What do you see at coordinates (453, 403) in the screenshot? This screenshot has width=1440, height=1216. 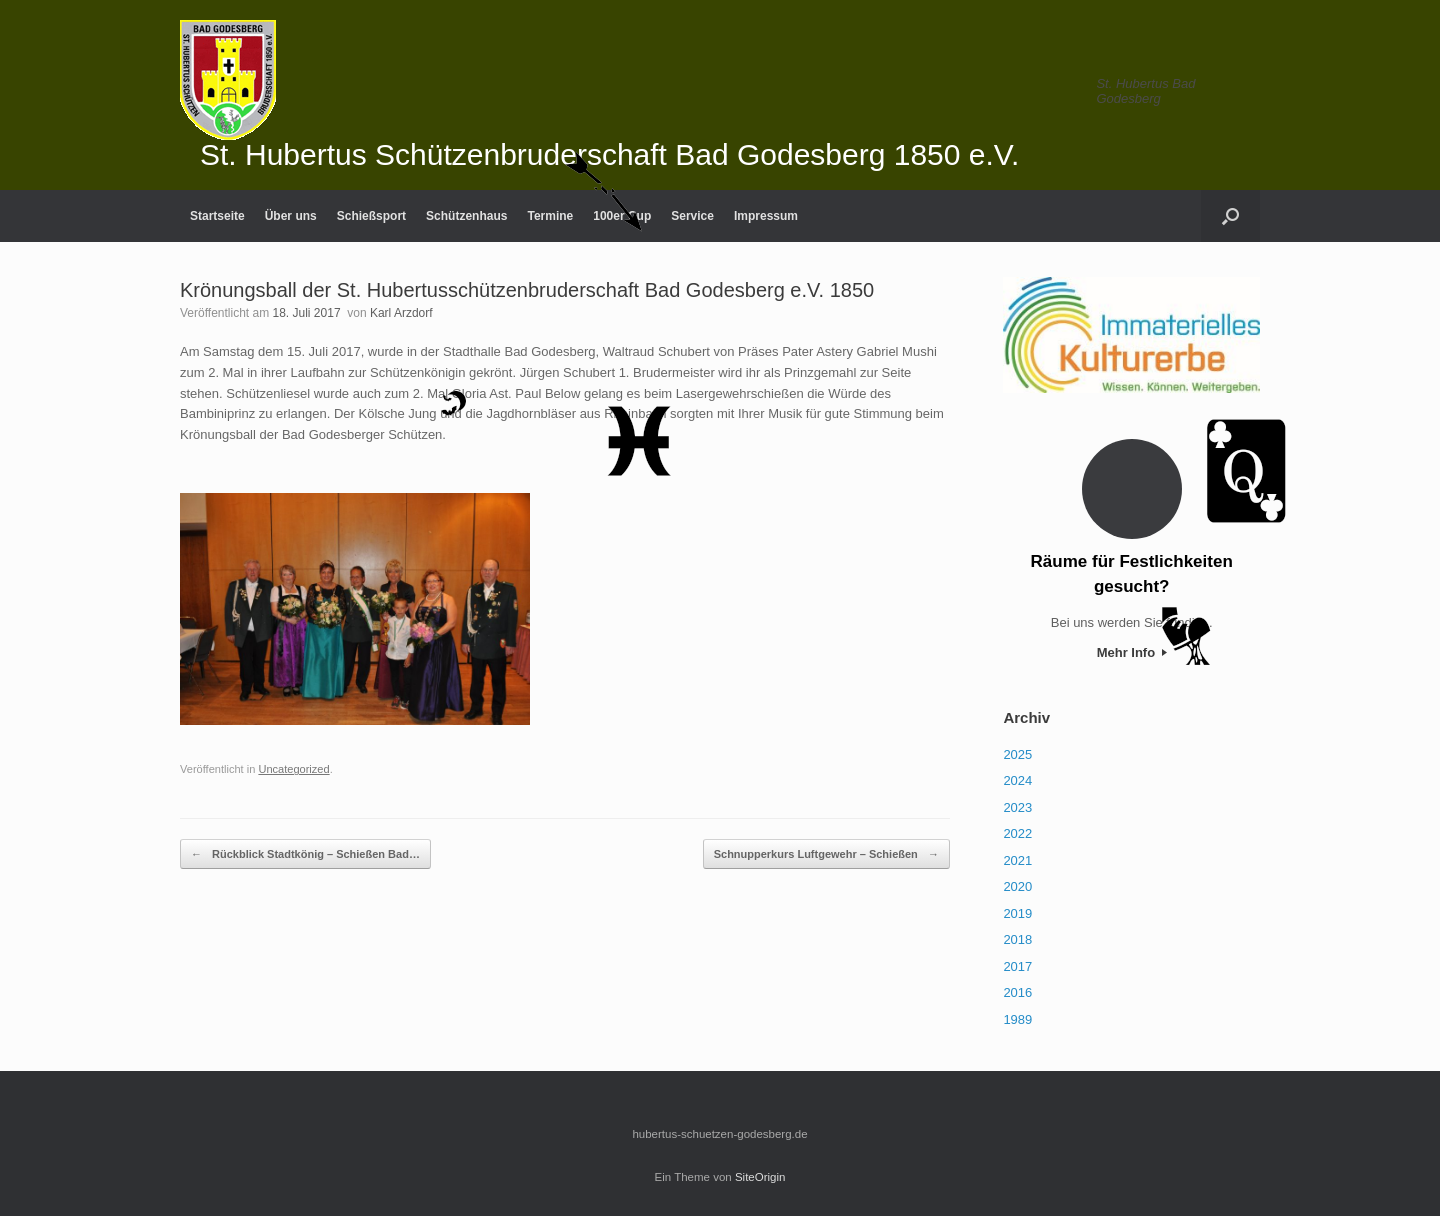 I see `toggle night mode or dark theme` at bounding box center [453, 403].